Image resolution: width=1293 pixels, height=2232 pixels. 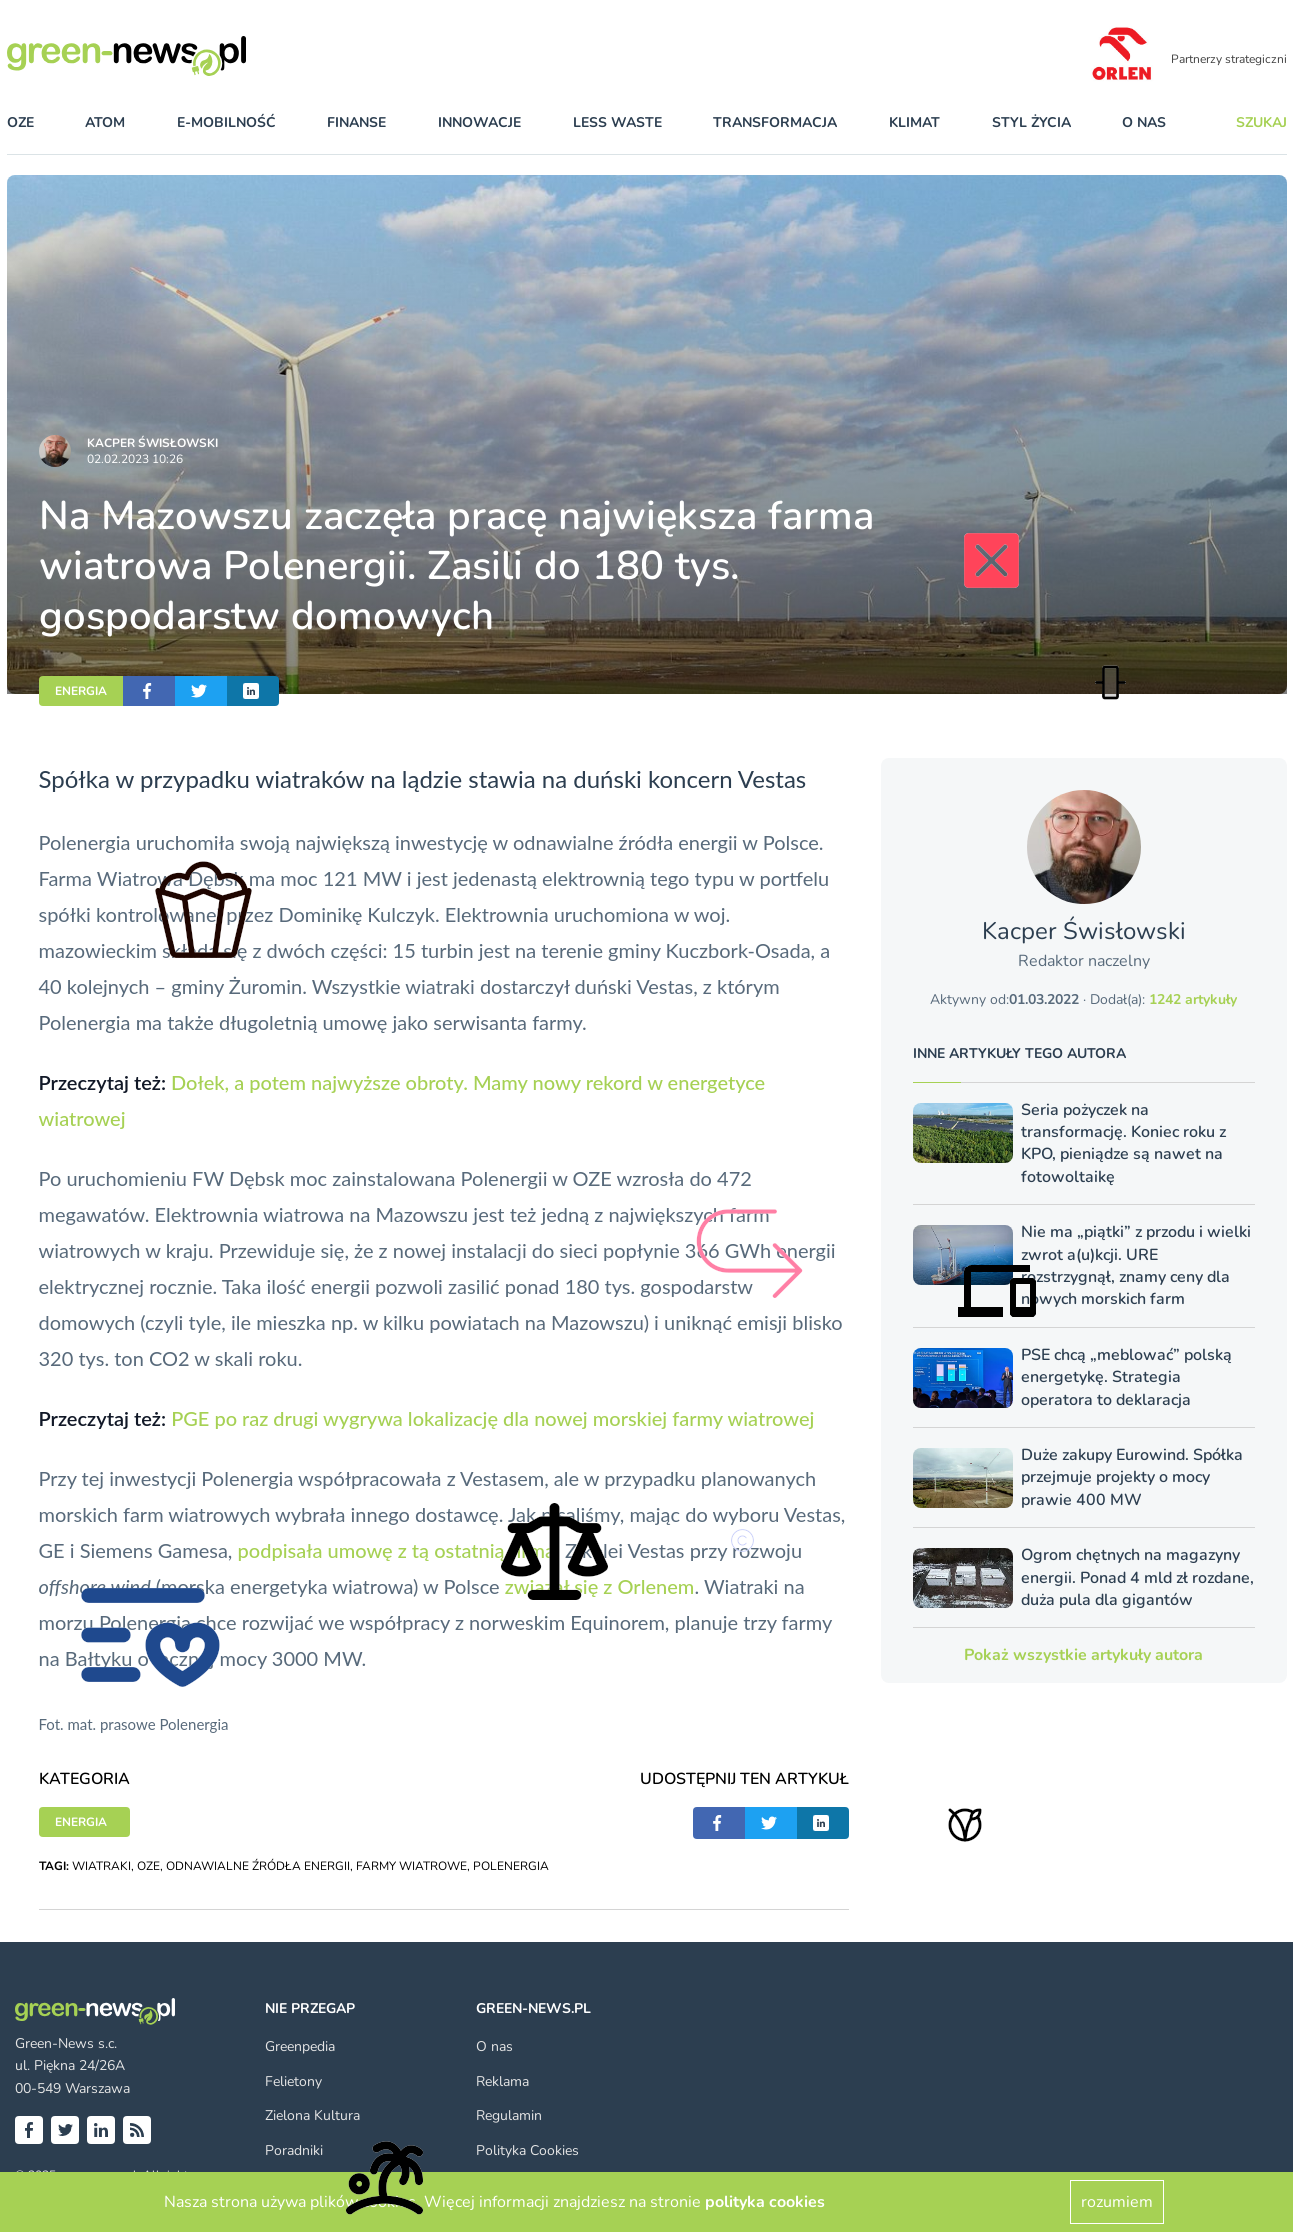 What do you see at coordinates (203, 913) in the screenshot?
I see `access movies or entertainment section` at bounding box center [203, 913].